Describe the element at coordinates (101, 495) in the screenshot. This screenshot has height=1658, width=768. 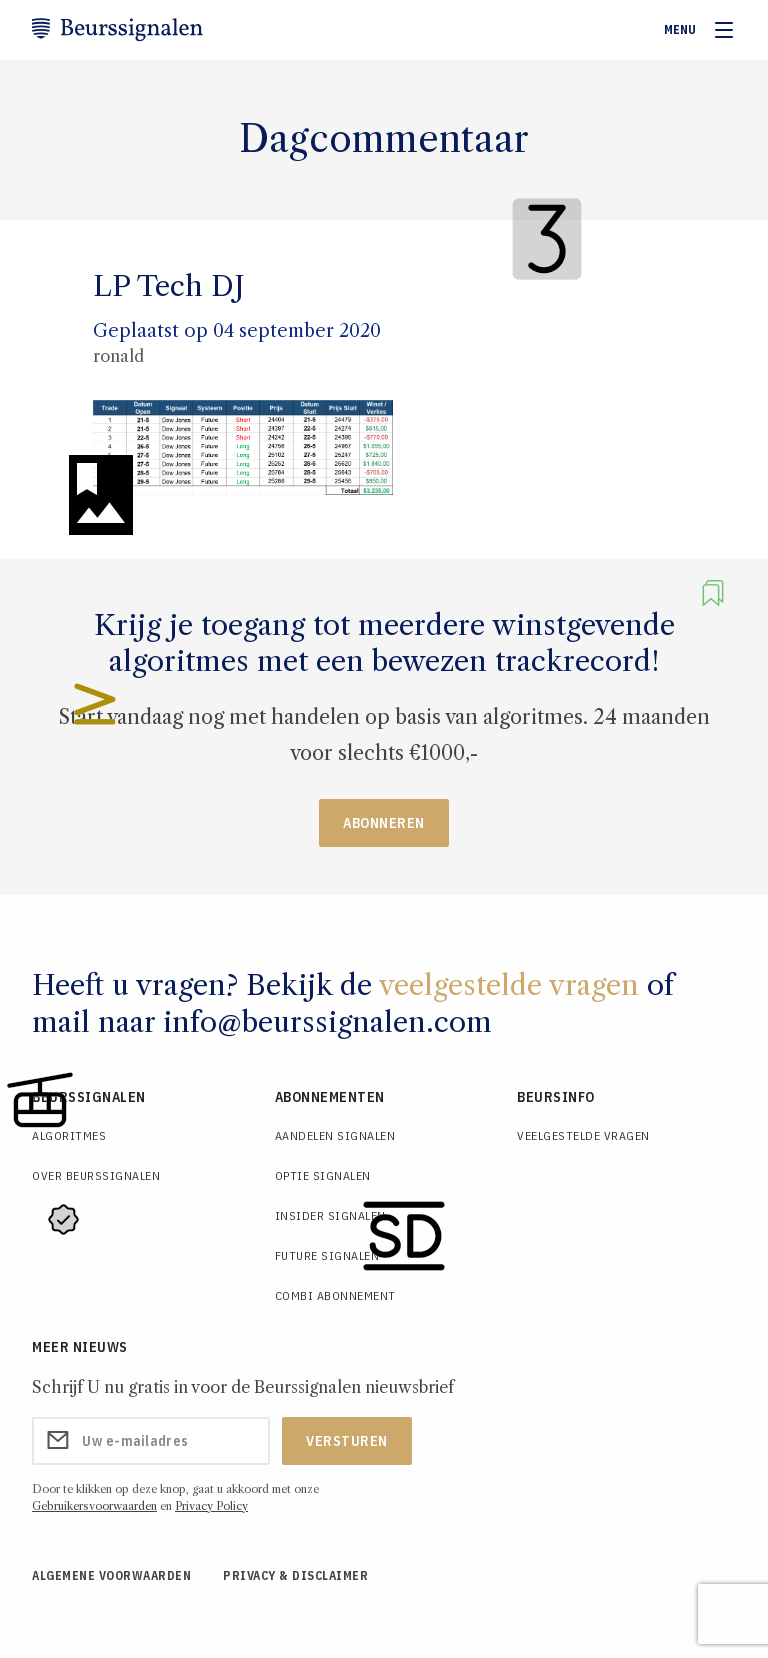
I see `view photo album` at that location.